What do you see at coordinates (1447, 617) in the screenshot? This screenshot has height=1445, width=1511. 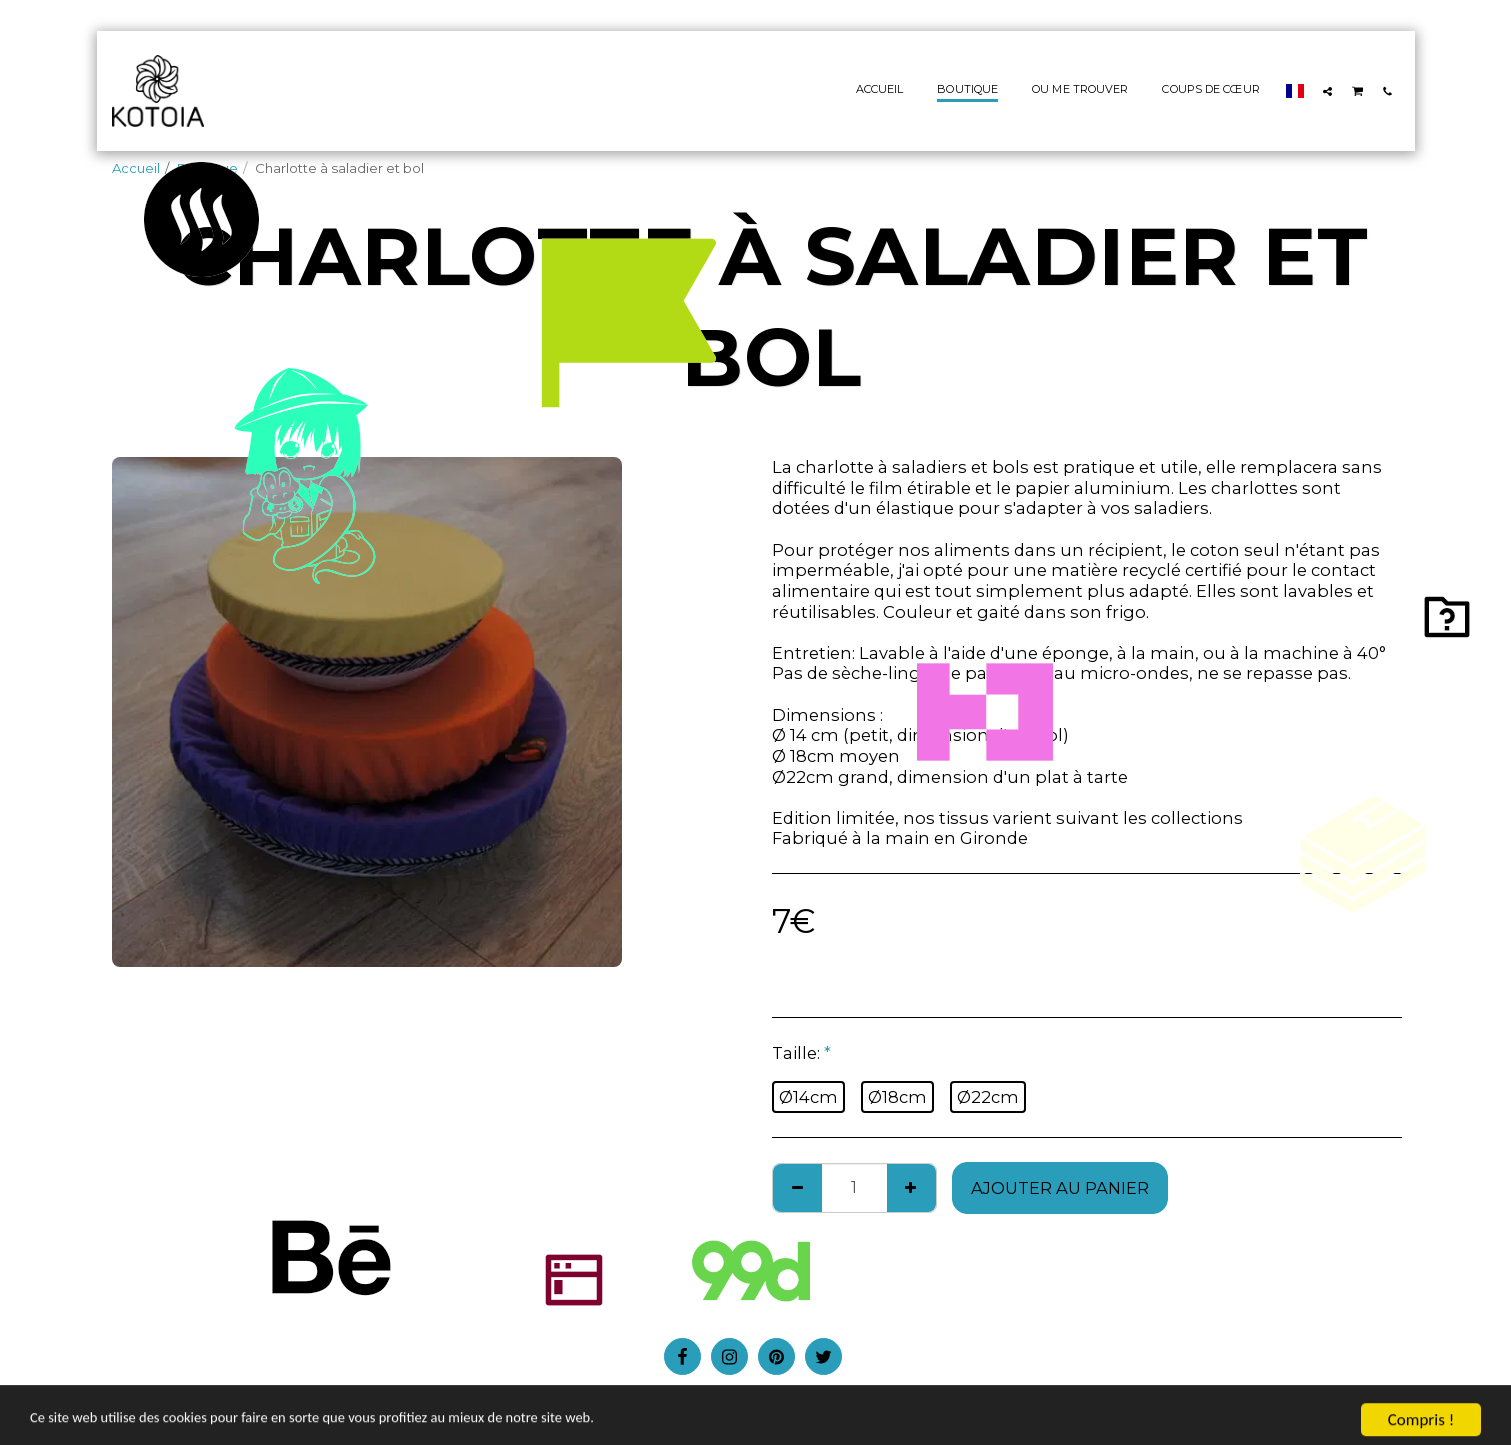 I see `folder with unknown or unrecognized contents` at bounding box center [1447, 617].